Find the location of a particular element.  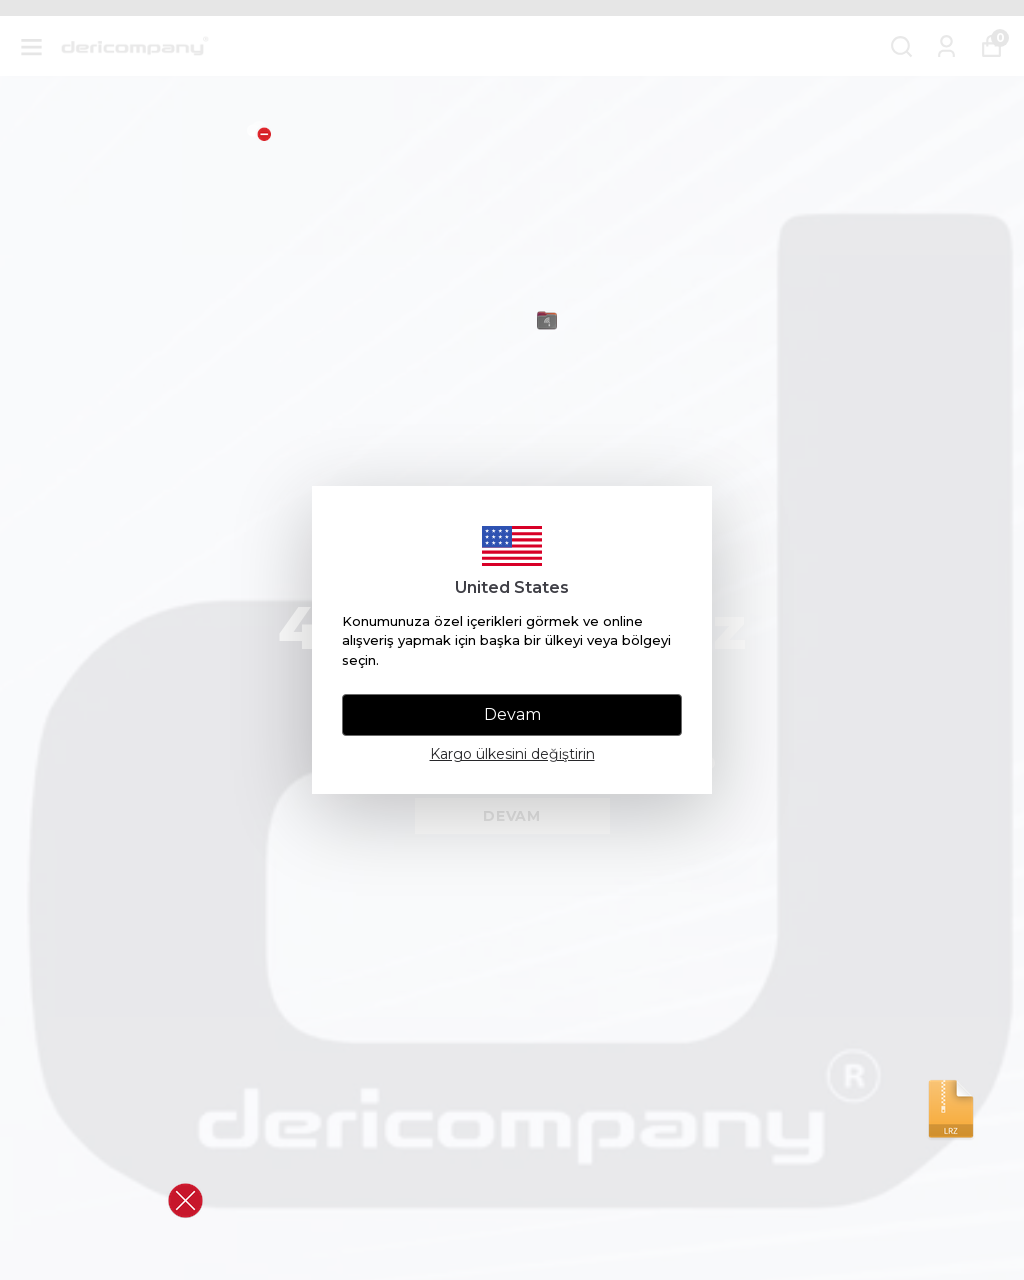

open insync cloud sync folder is located at coordinates (547, 320).